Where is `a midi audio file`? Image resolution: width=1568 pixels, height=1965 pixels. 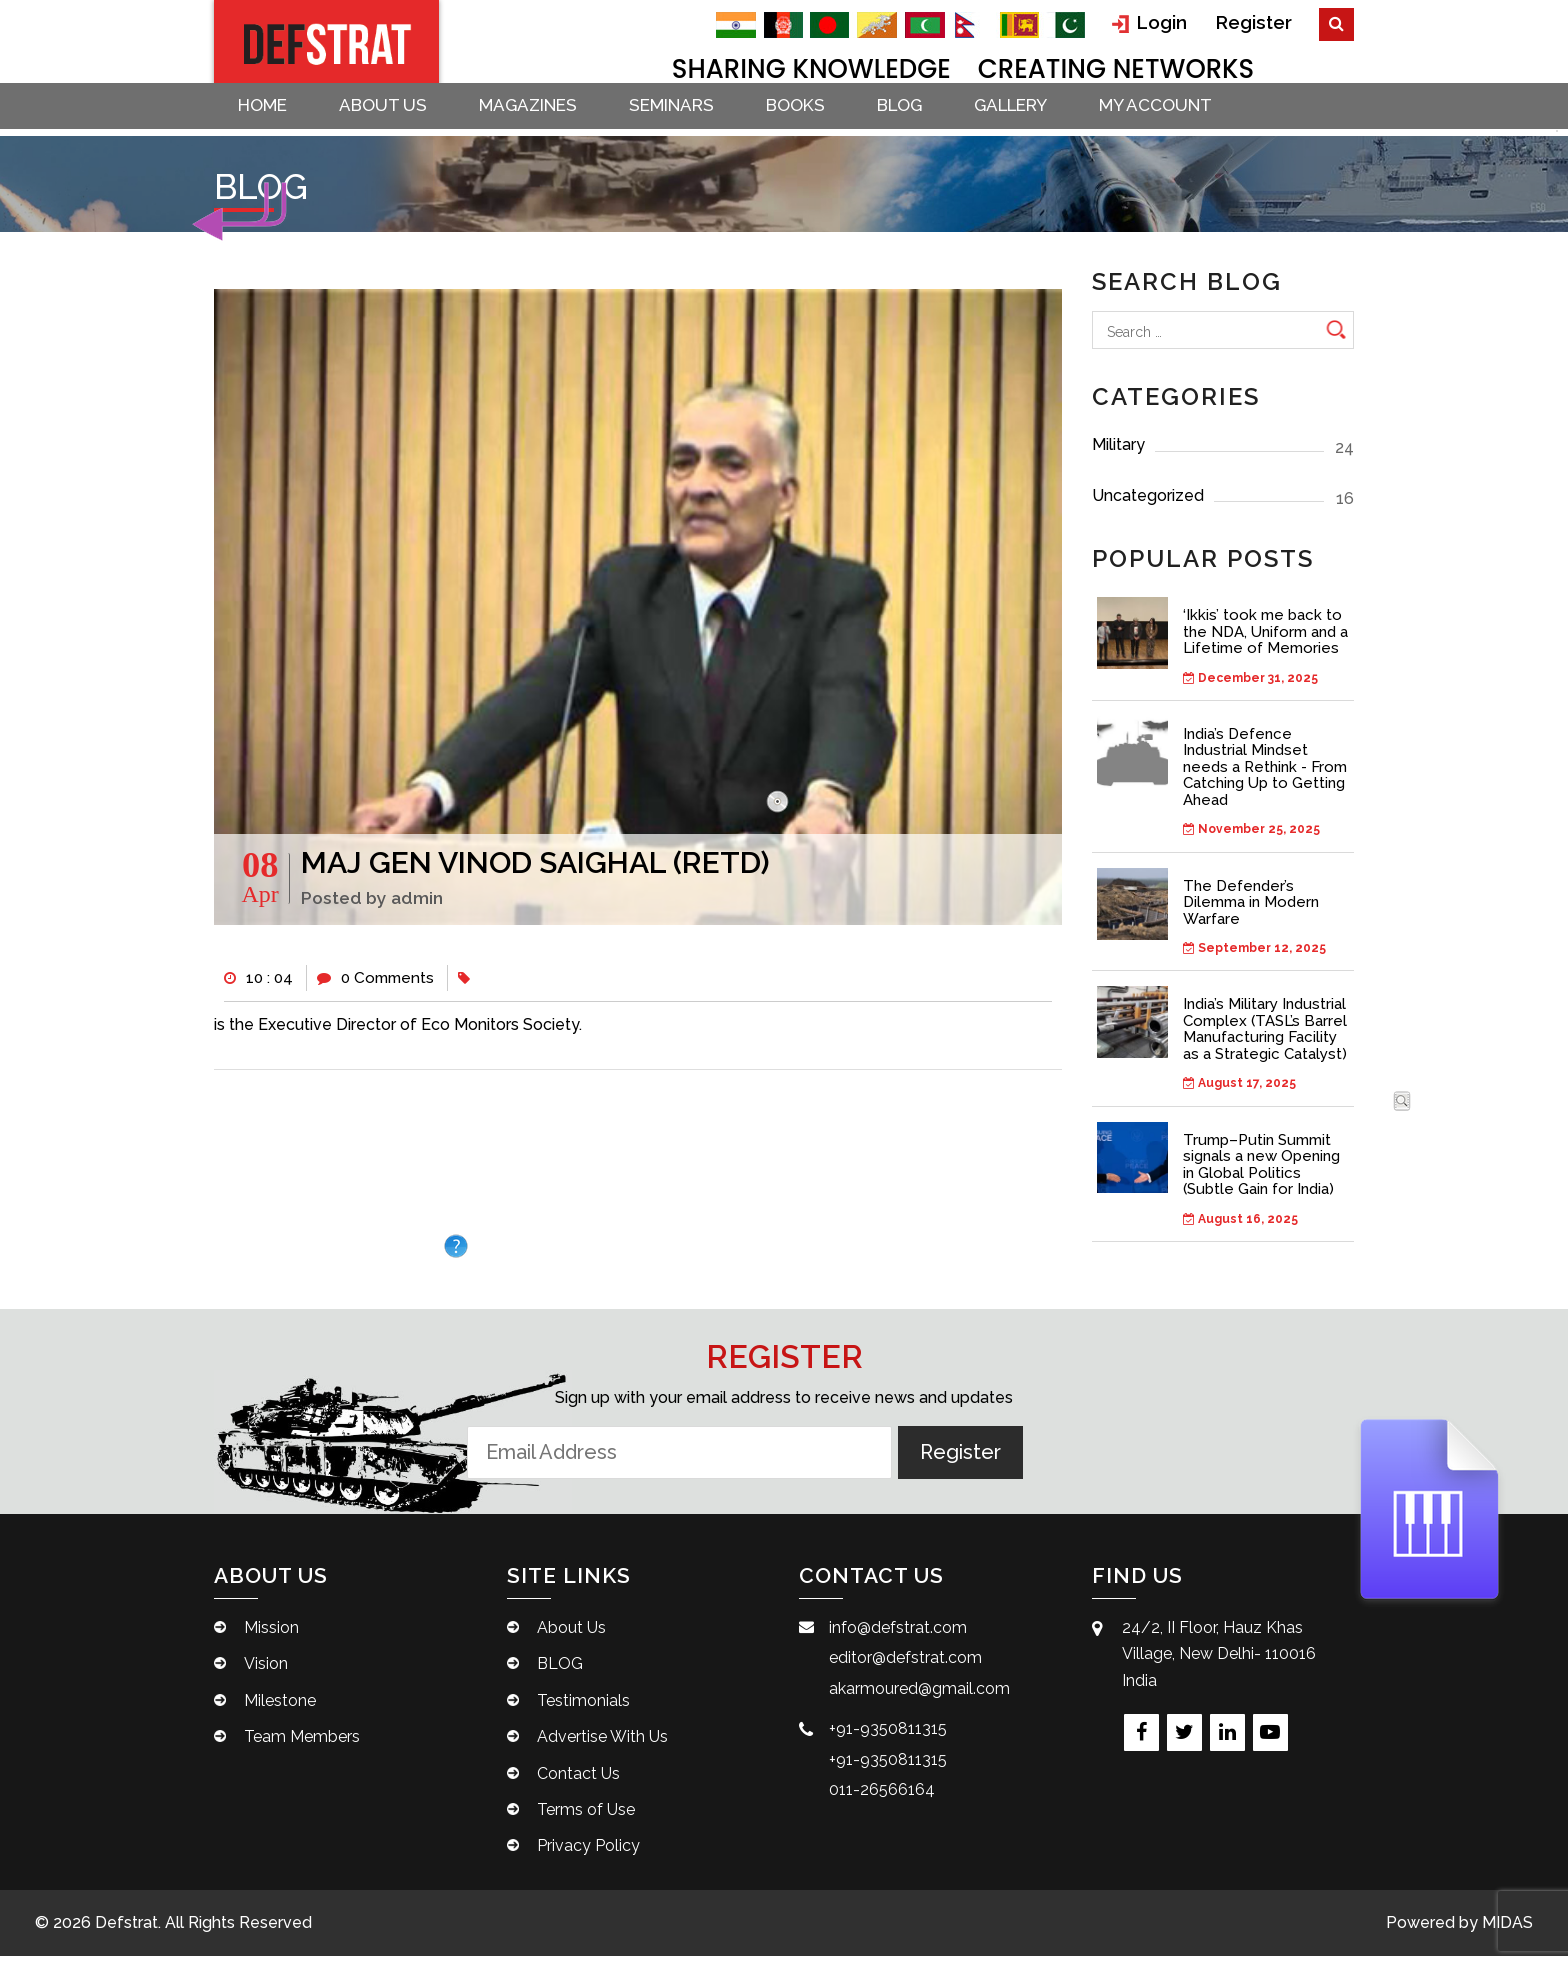 a midi audio file is located at coordinates (1429, 1512).